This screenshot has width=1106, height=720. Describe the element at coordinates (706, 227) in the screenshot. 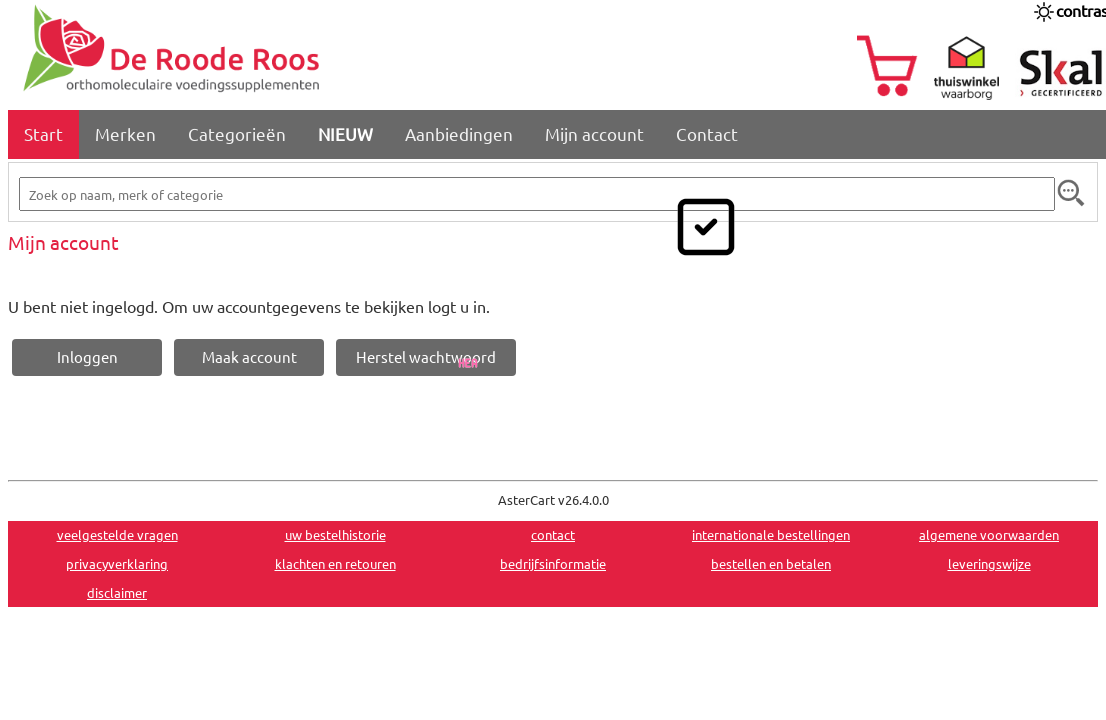

I see `mark a task or item as complete` at that location.